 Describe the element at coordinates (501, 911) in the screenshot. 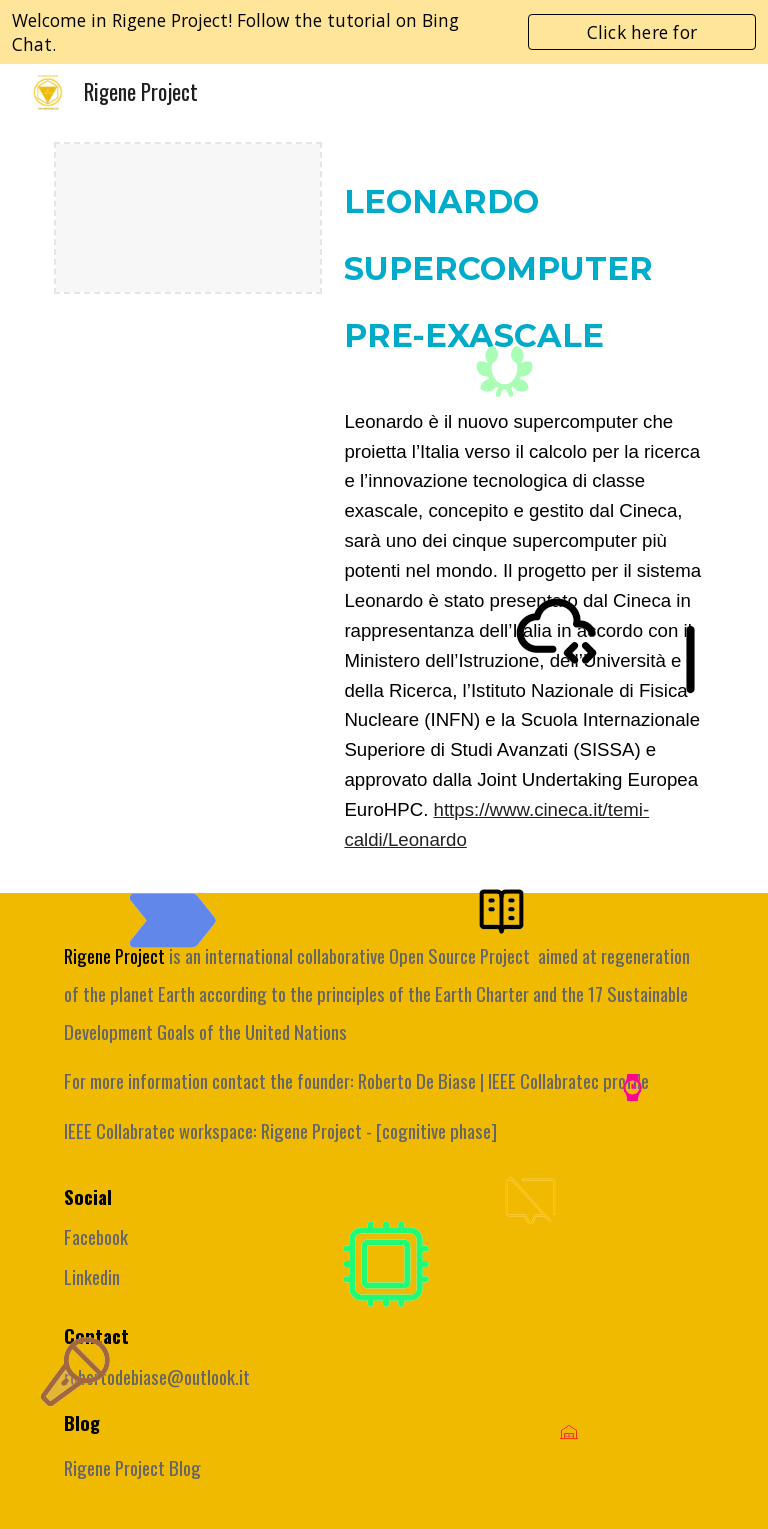

I see `access vocabulary or dictionary features` at that location.